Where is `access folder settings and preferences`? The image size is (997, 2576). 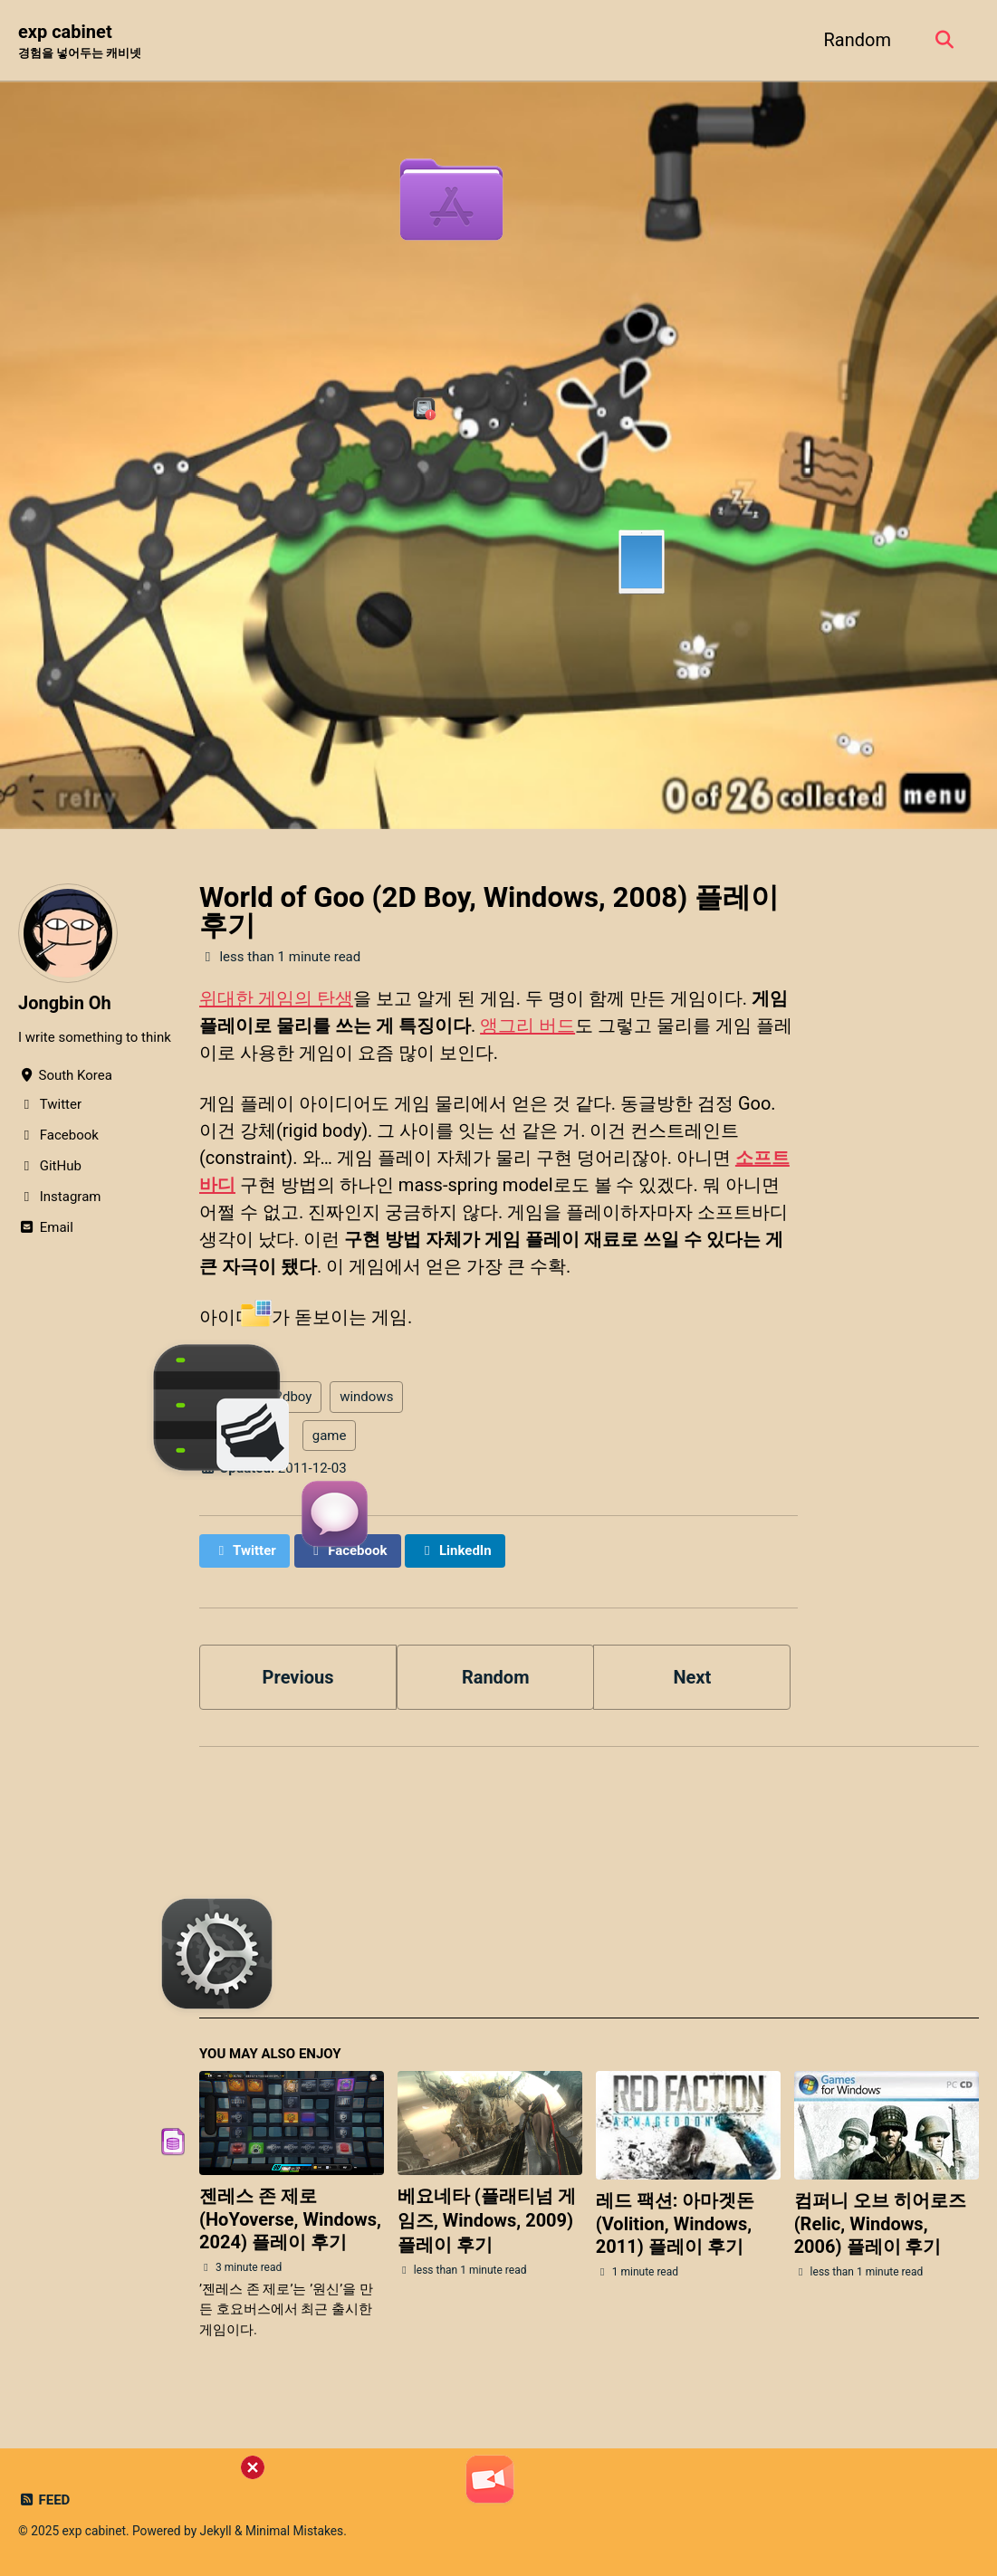
access folder settings and preferences is located at coordinates (255, 1316).